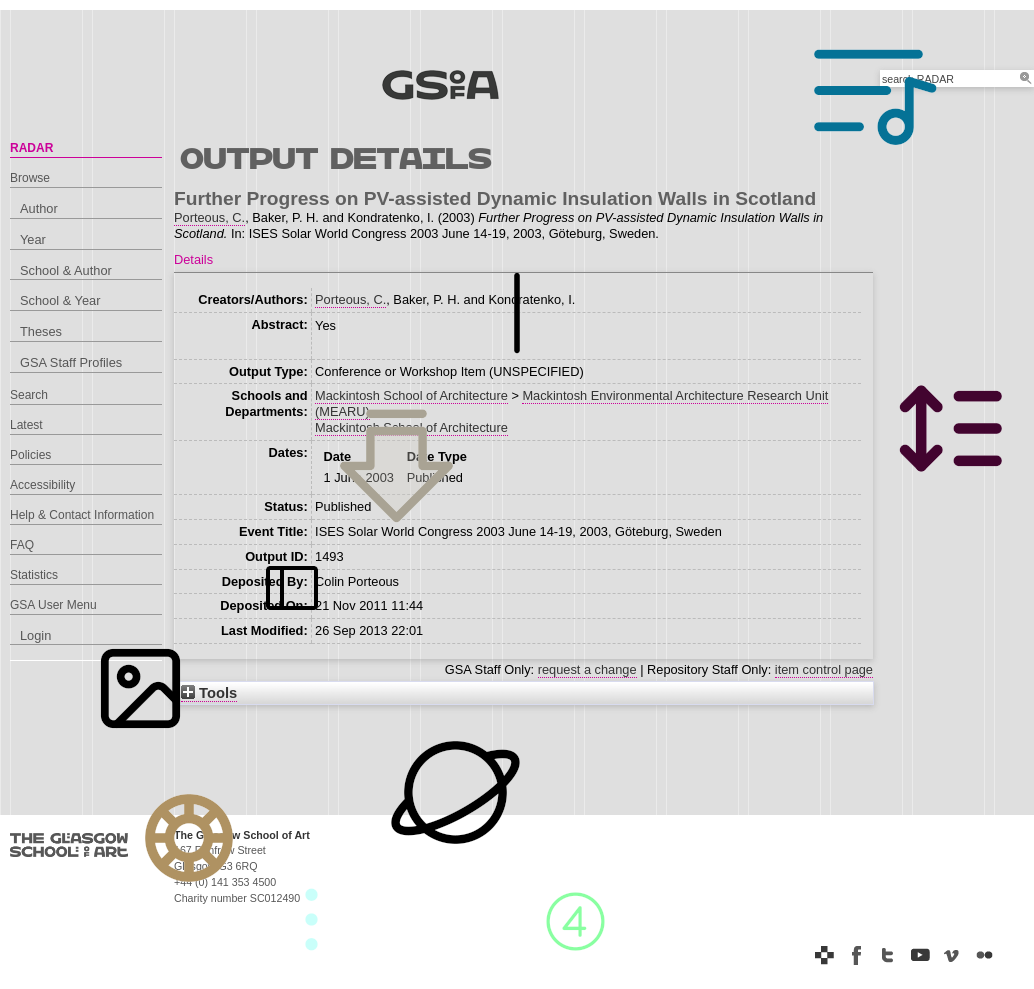 This screenshot has width=1034, height=989. I want to click on toggle the sidebar panel, so click(292, 588).